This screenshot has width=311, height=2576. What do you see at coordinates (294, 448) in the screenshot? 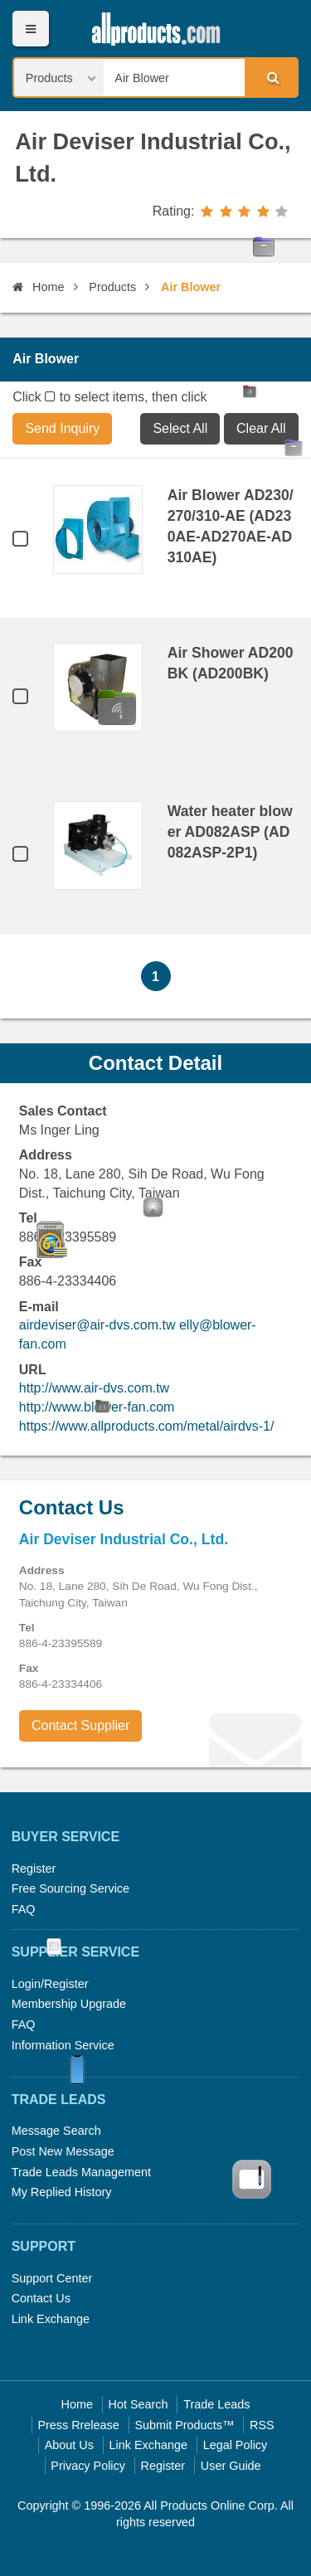
I see `open the file manager application` at bounding box center [294, 448].